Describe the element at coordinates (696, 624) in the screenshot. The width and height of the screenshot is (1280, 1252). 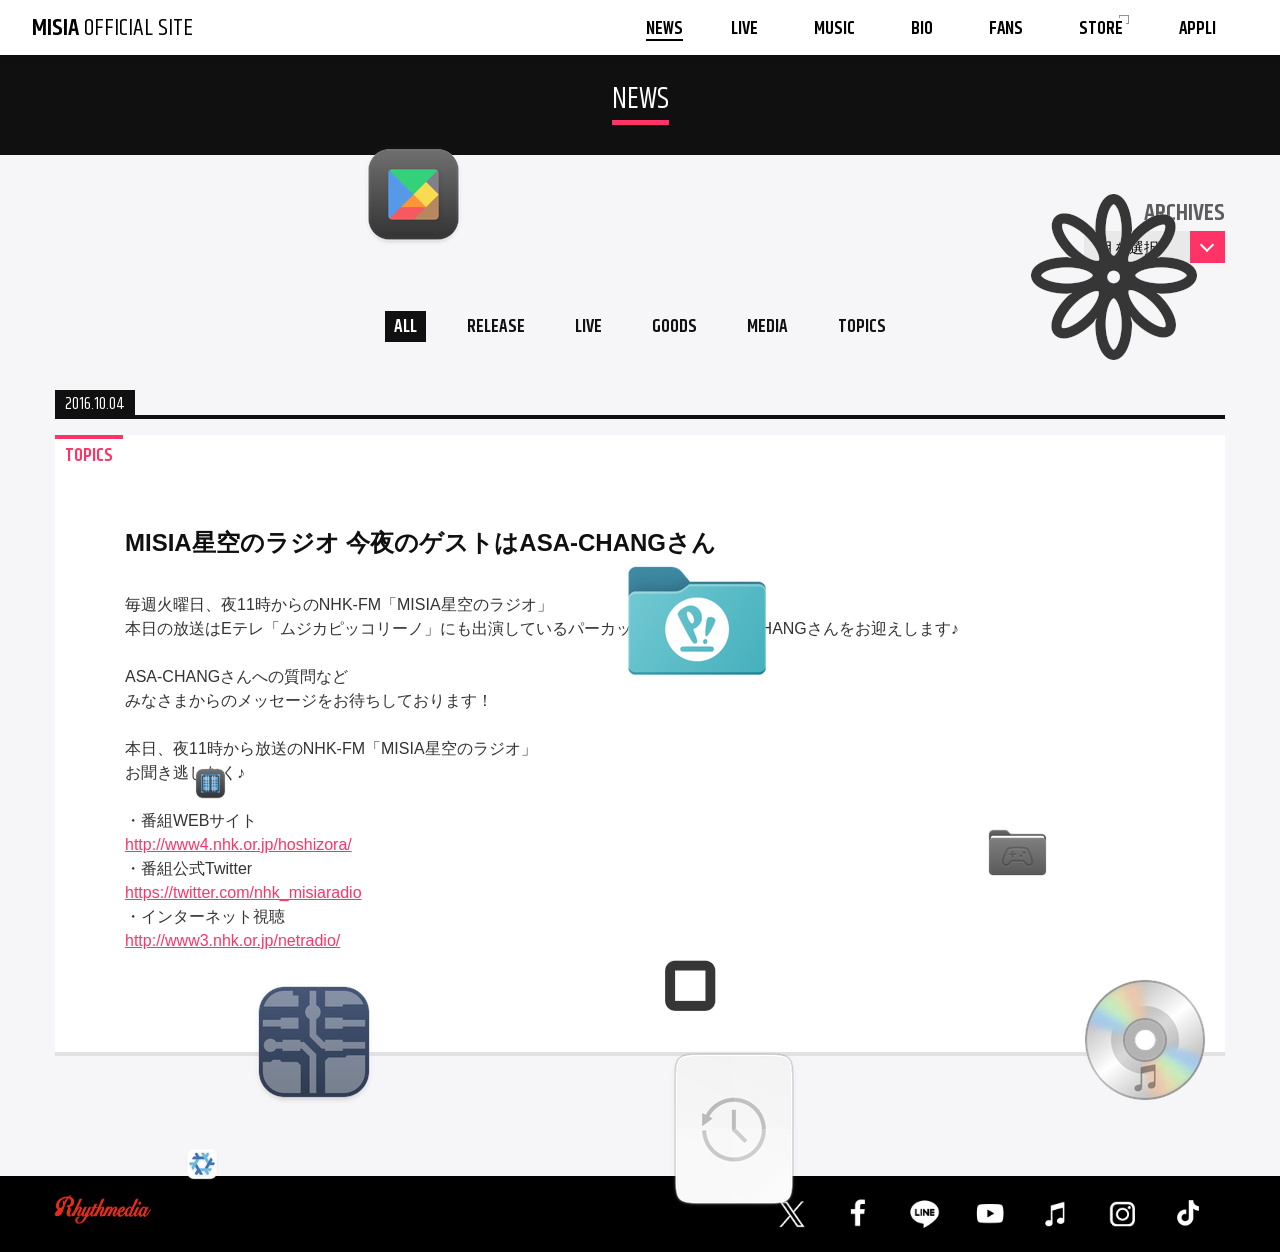
I see `open Pop!_OS system folder` at that location.